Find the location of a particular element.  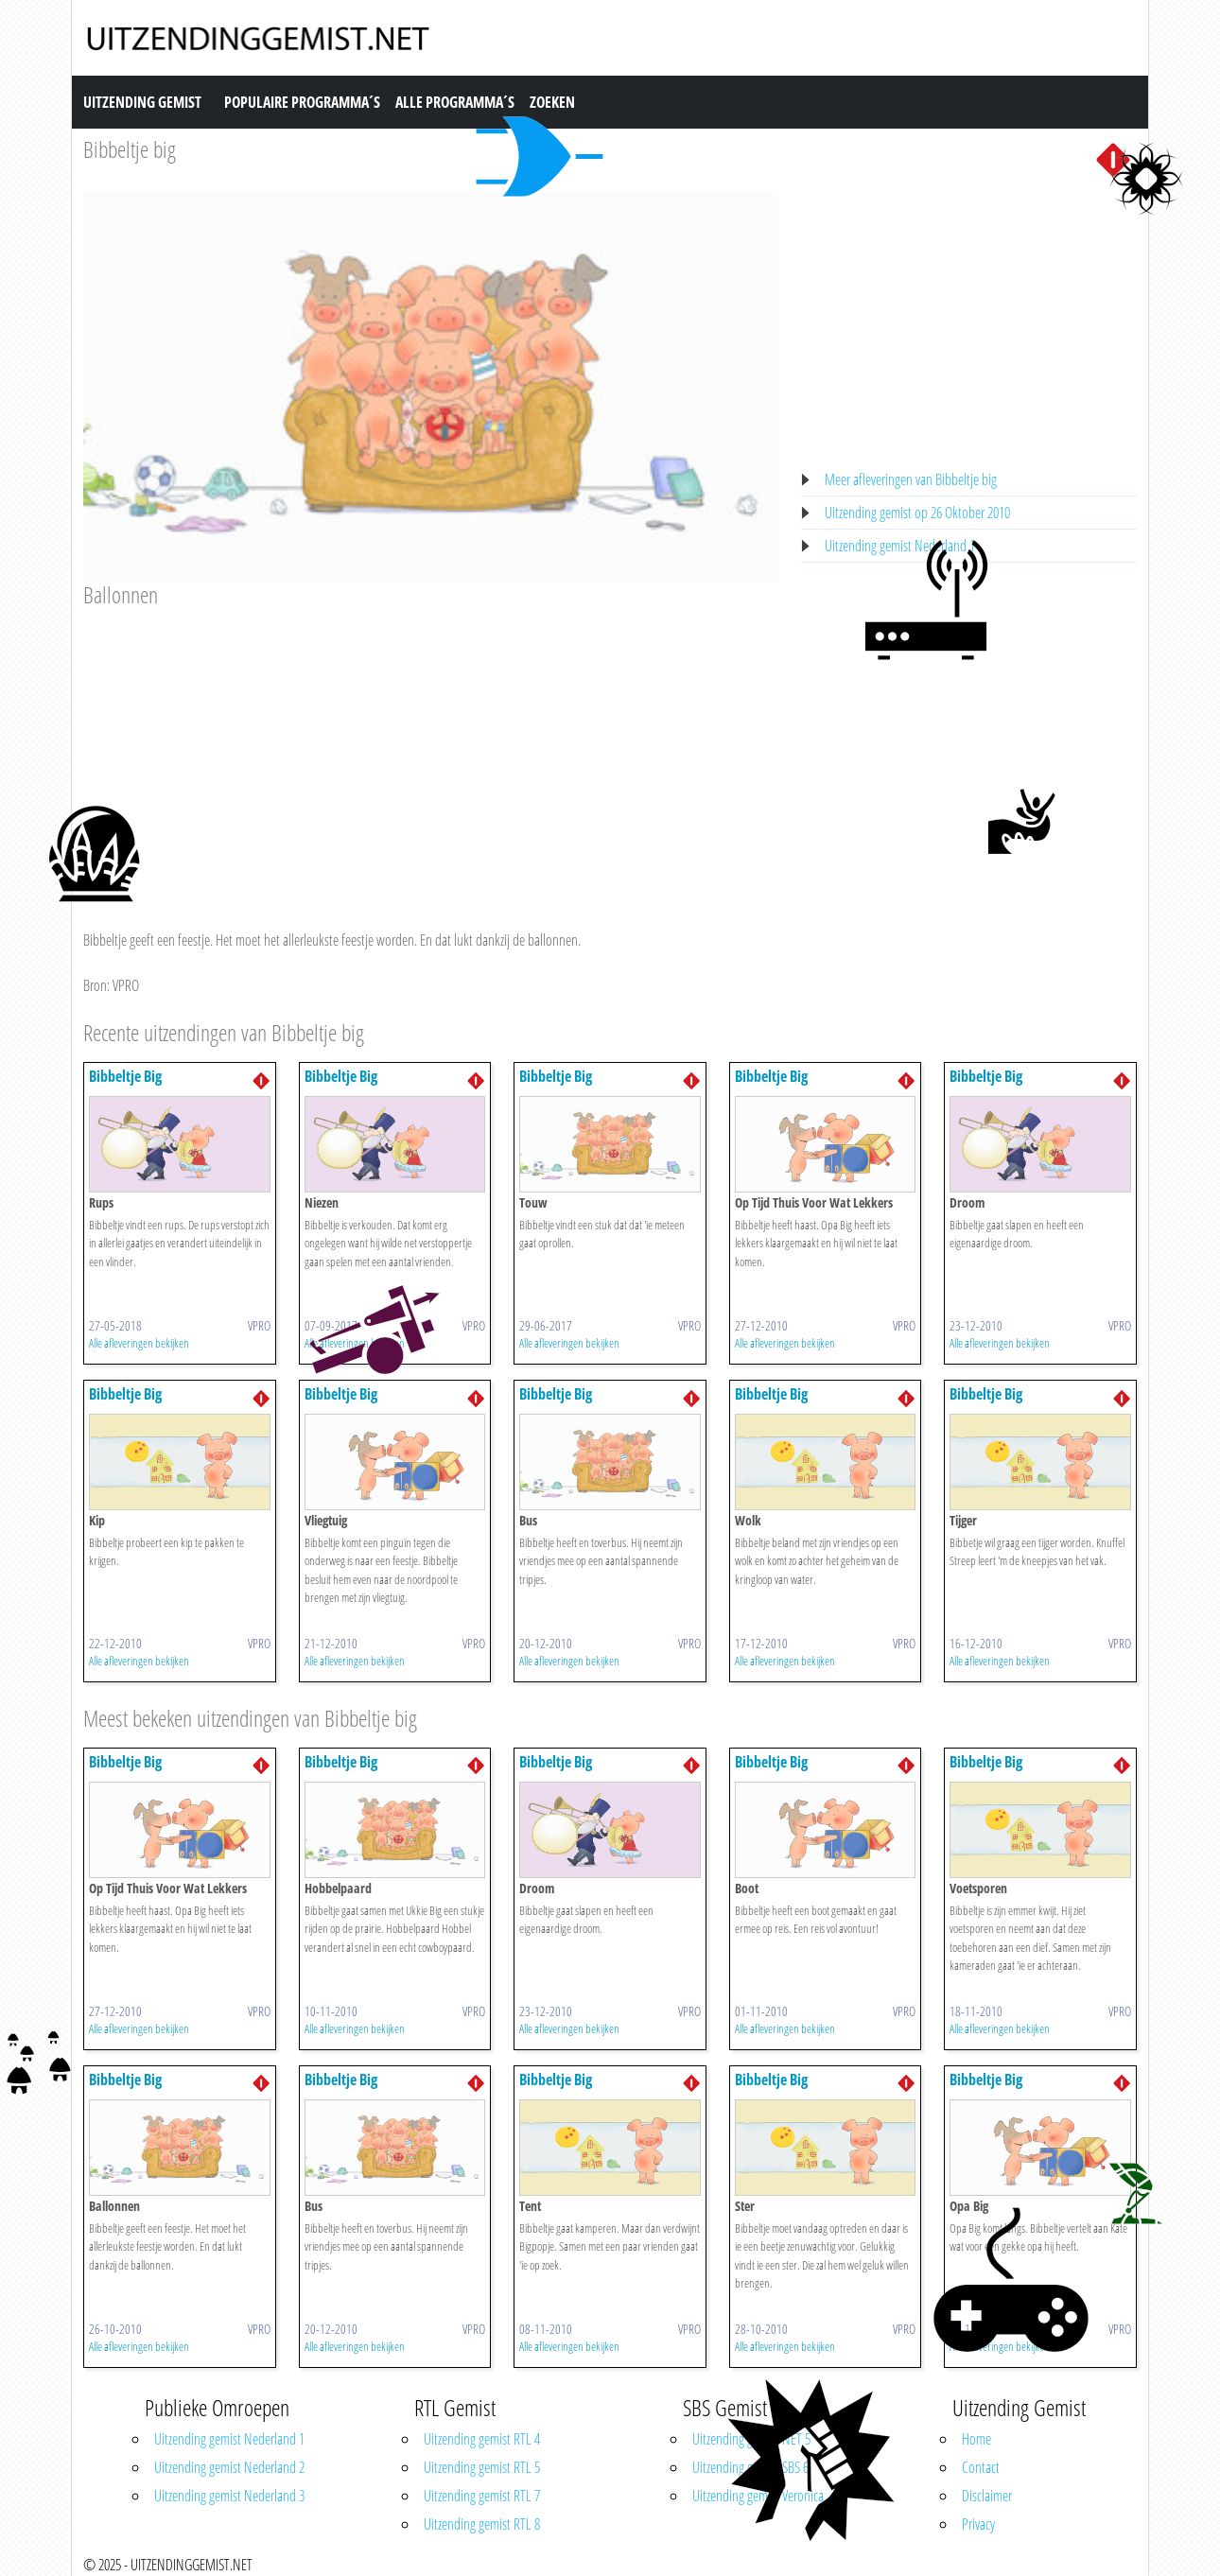

represents an OR logic gate in circuit design is located at coordinates (539, 156).